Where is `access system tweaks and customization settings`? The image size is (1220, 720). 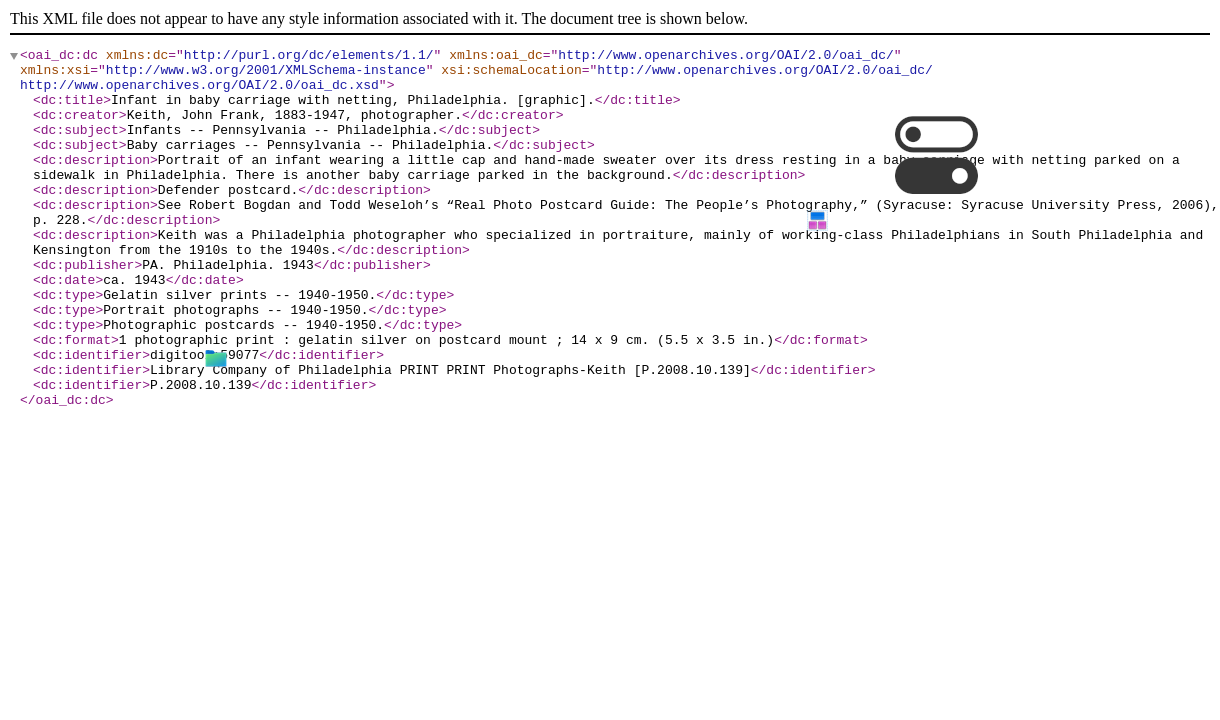
access system tweaks and customization settings is located at coordinates (936, 152).